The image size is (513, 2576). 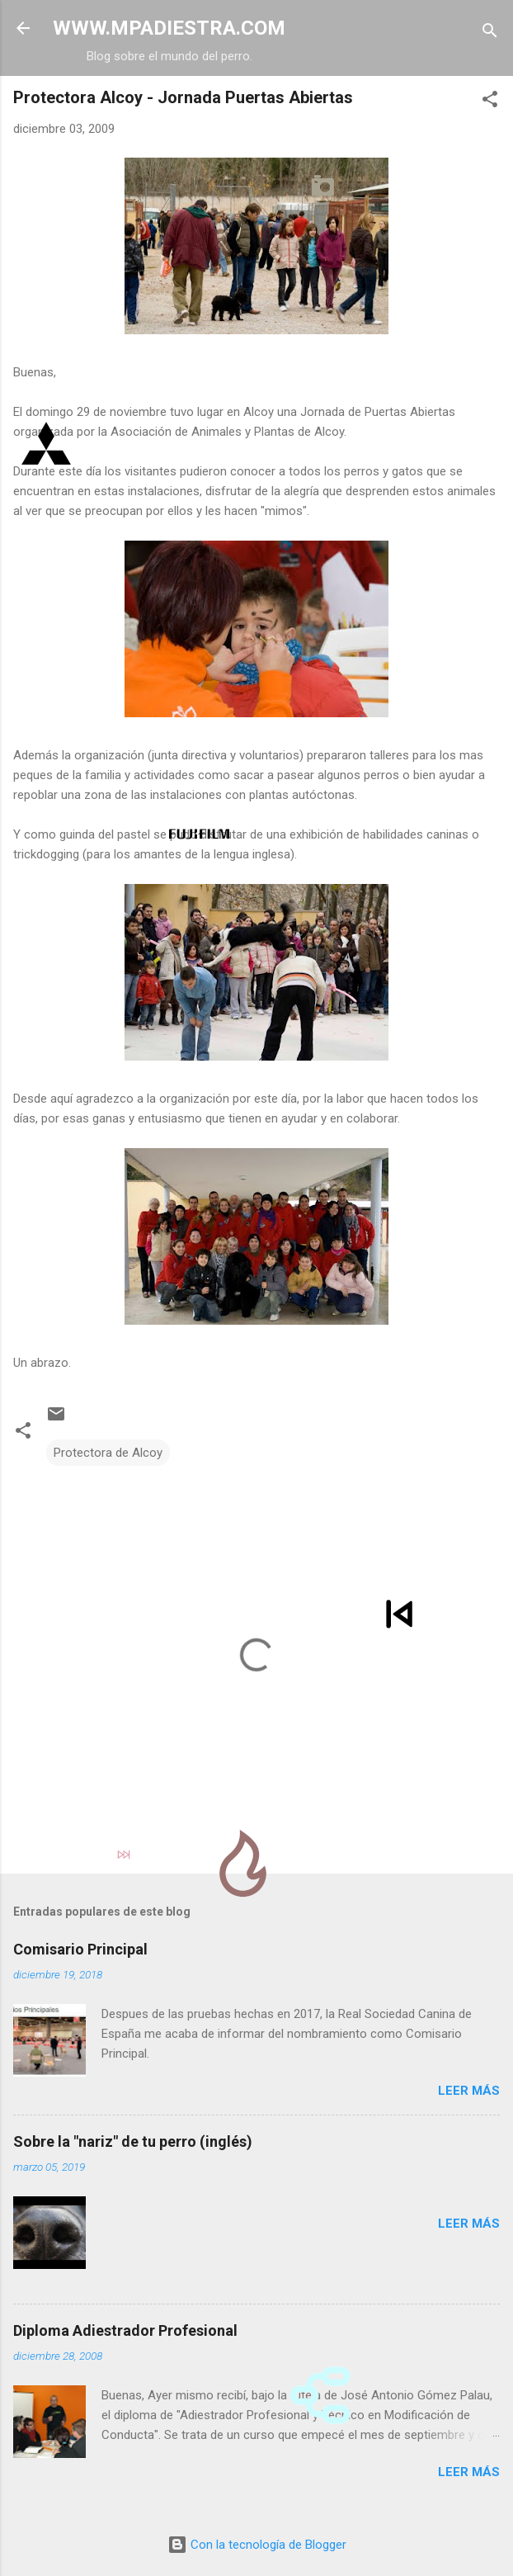 What do you see at coordinates (322, 186) in the screenshot?
I see `open camera to take a photo` at bounding box center [322, 186].